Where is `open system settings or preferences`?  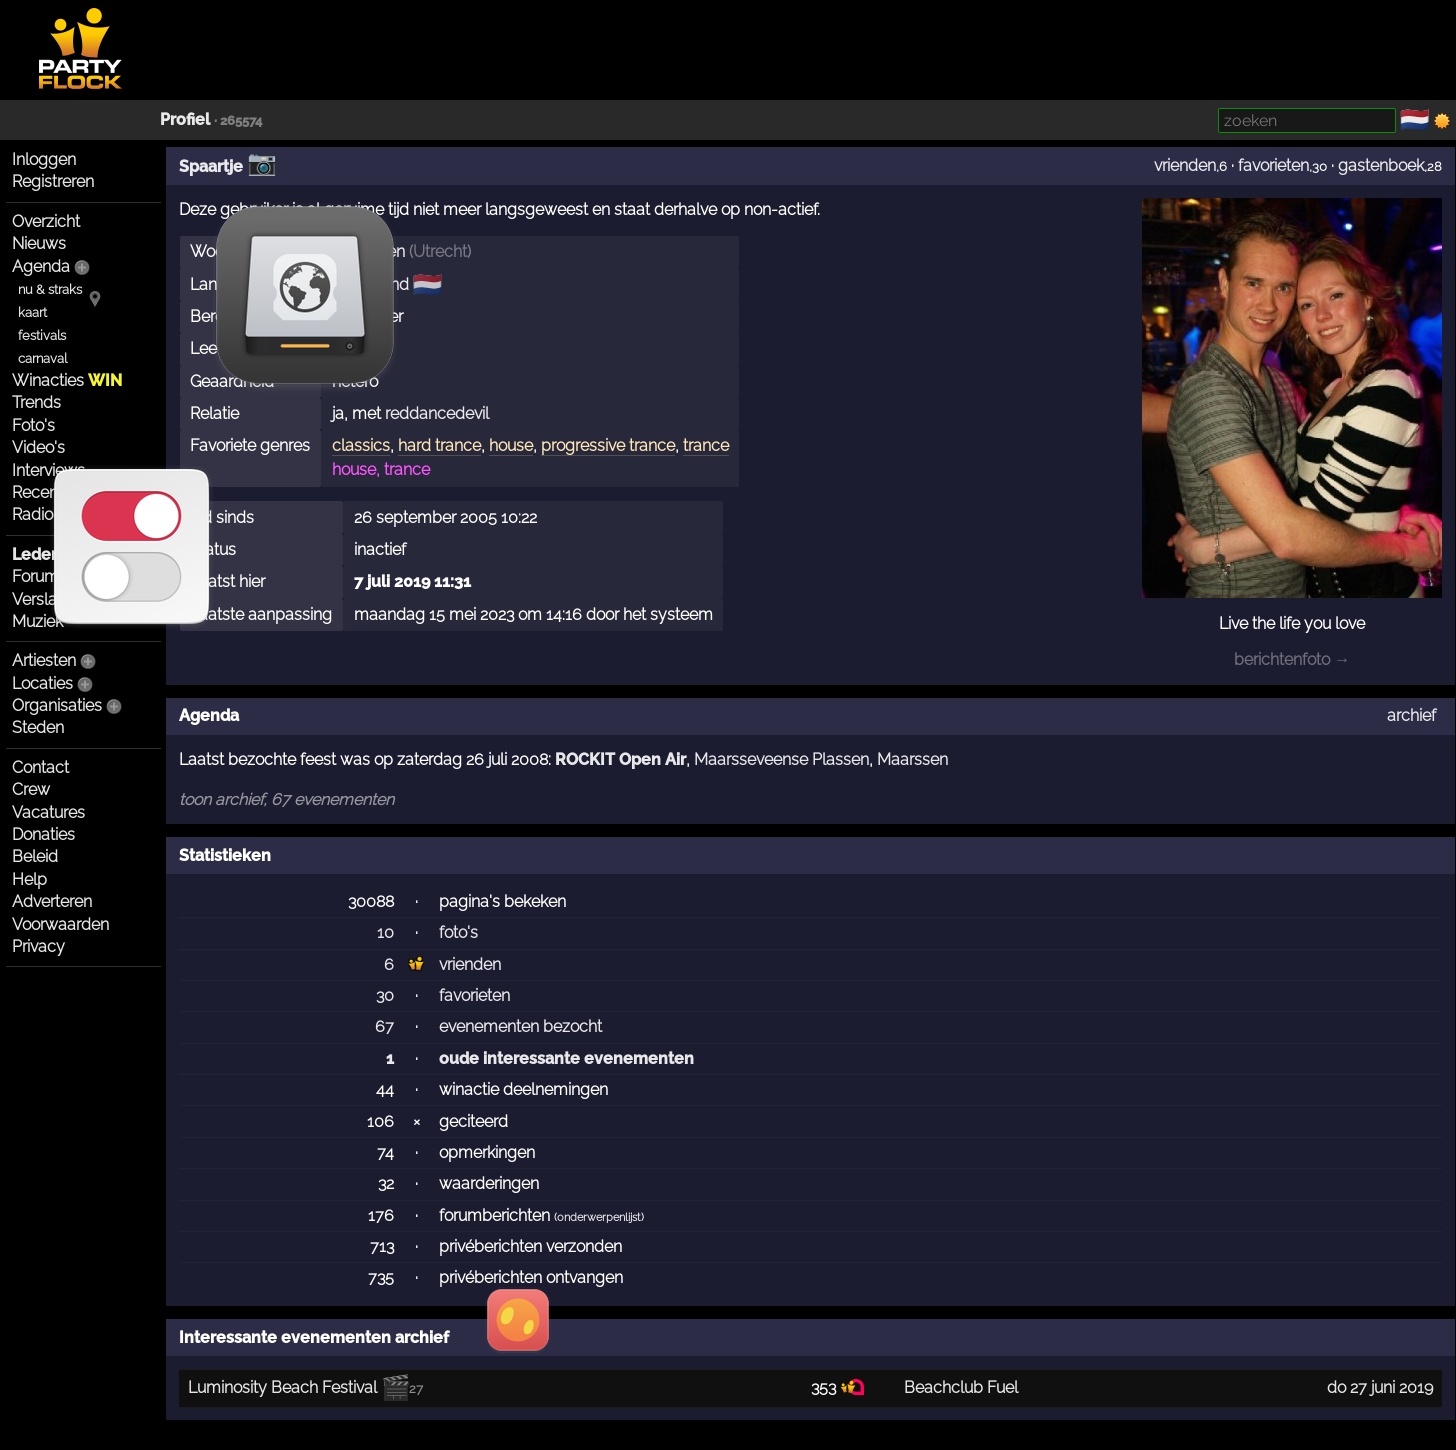 open system settings or preferences is located at coordinates (131, 546).